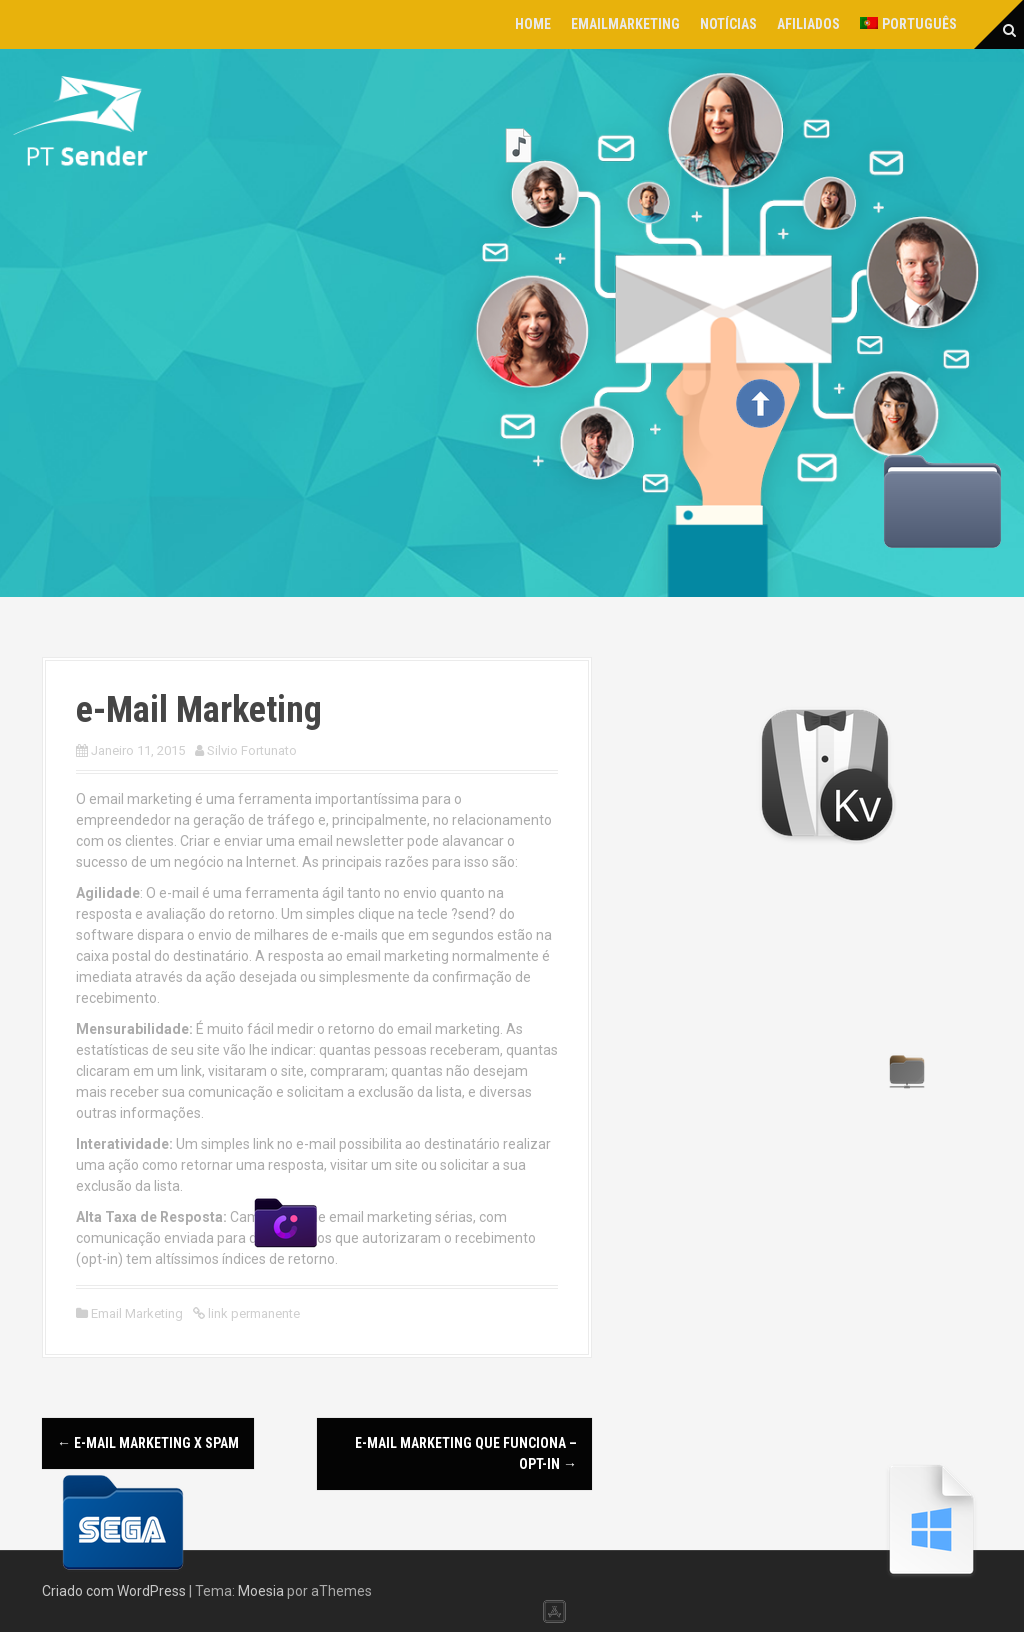 The width and height of the screenshot is (1024, 1632). I want to click on access files stored on a remote server, so click(907, 1071).